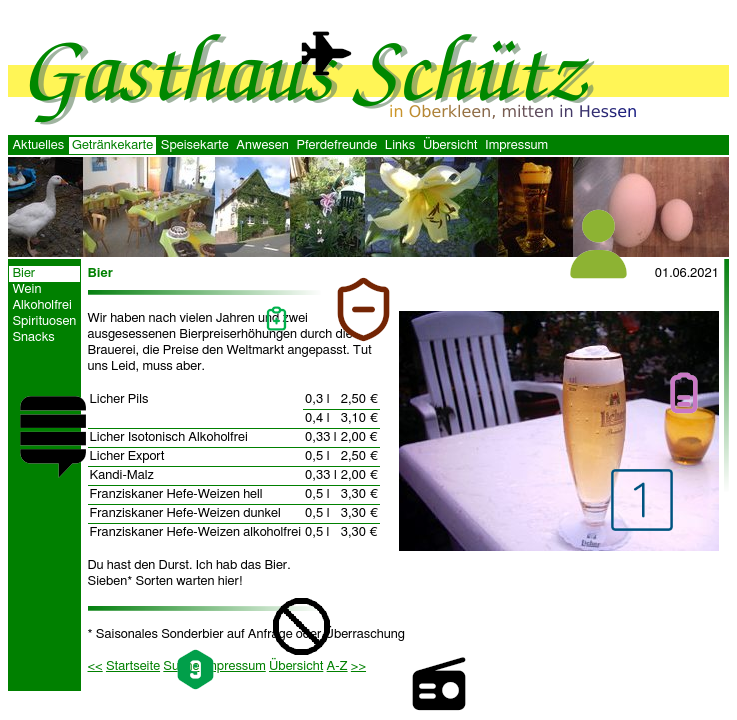 The width and height of the screenshot is (737, 720). What do you see at coordinates (326, 53) in the screenshot?
I see `access flight or aviation features` at bounding box center [326, 53].